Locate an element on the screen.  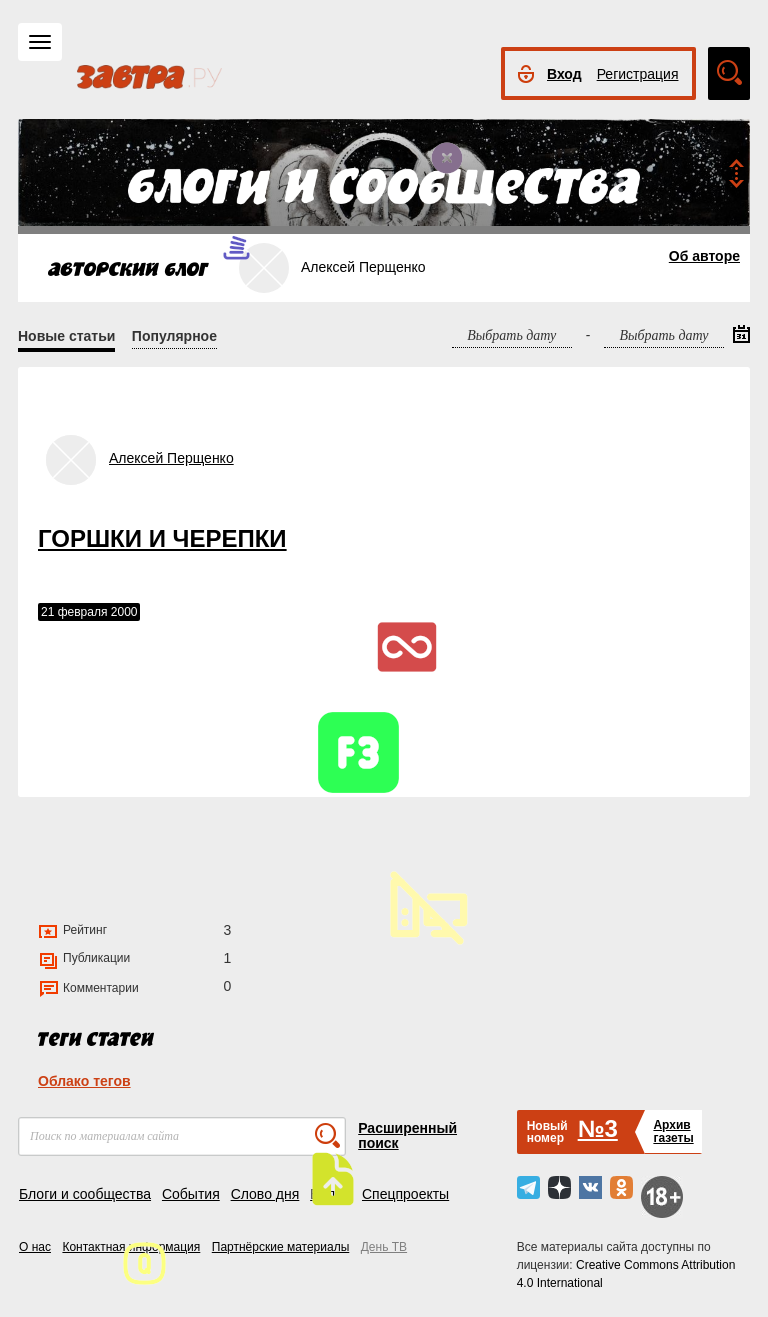
indicates a Q key or keyboard shortcut is located at coordinates (144, 1263).